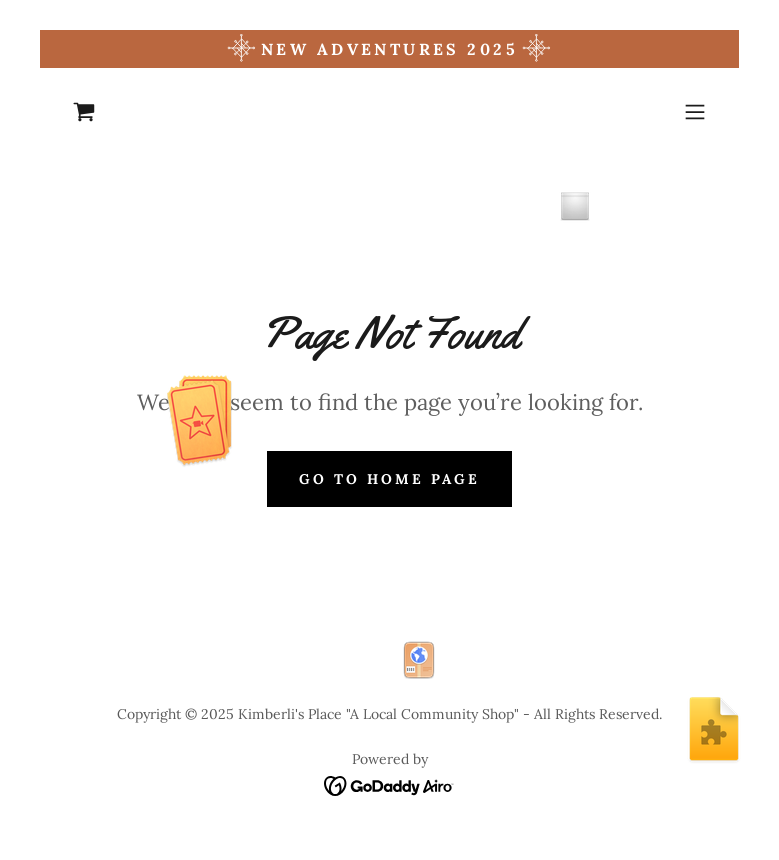 Image resolution: width=779 pixels, height=860 pixels. Describe the element at coordinates (575, 207) in the screenshot. I see `magic trackpad connected via bluetooth` at that location.